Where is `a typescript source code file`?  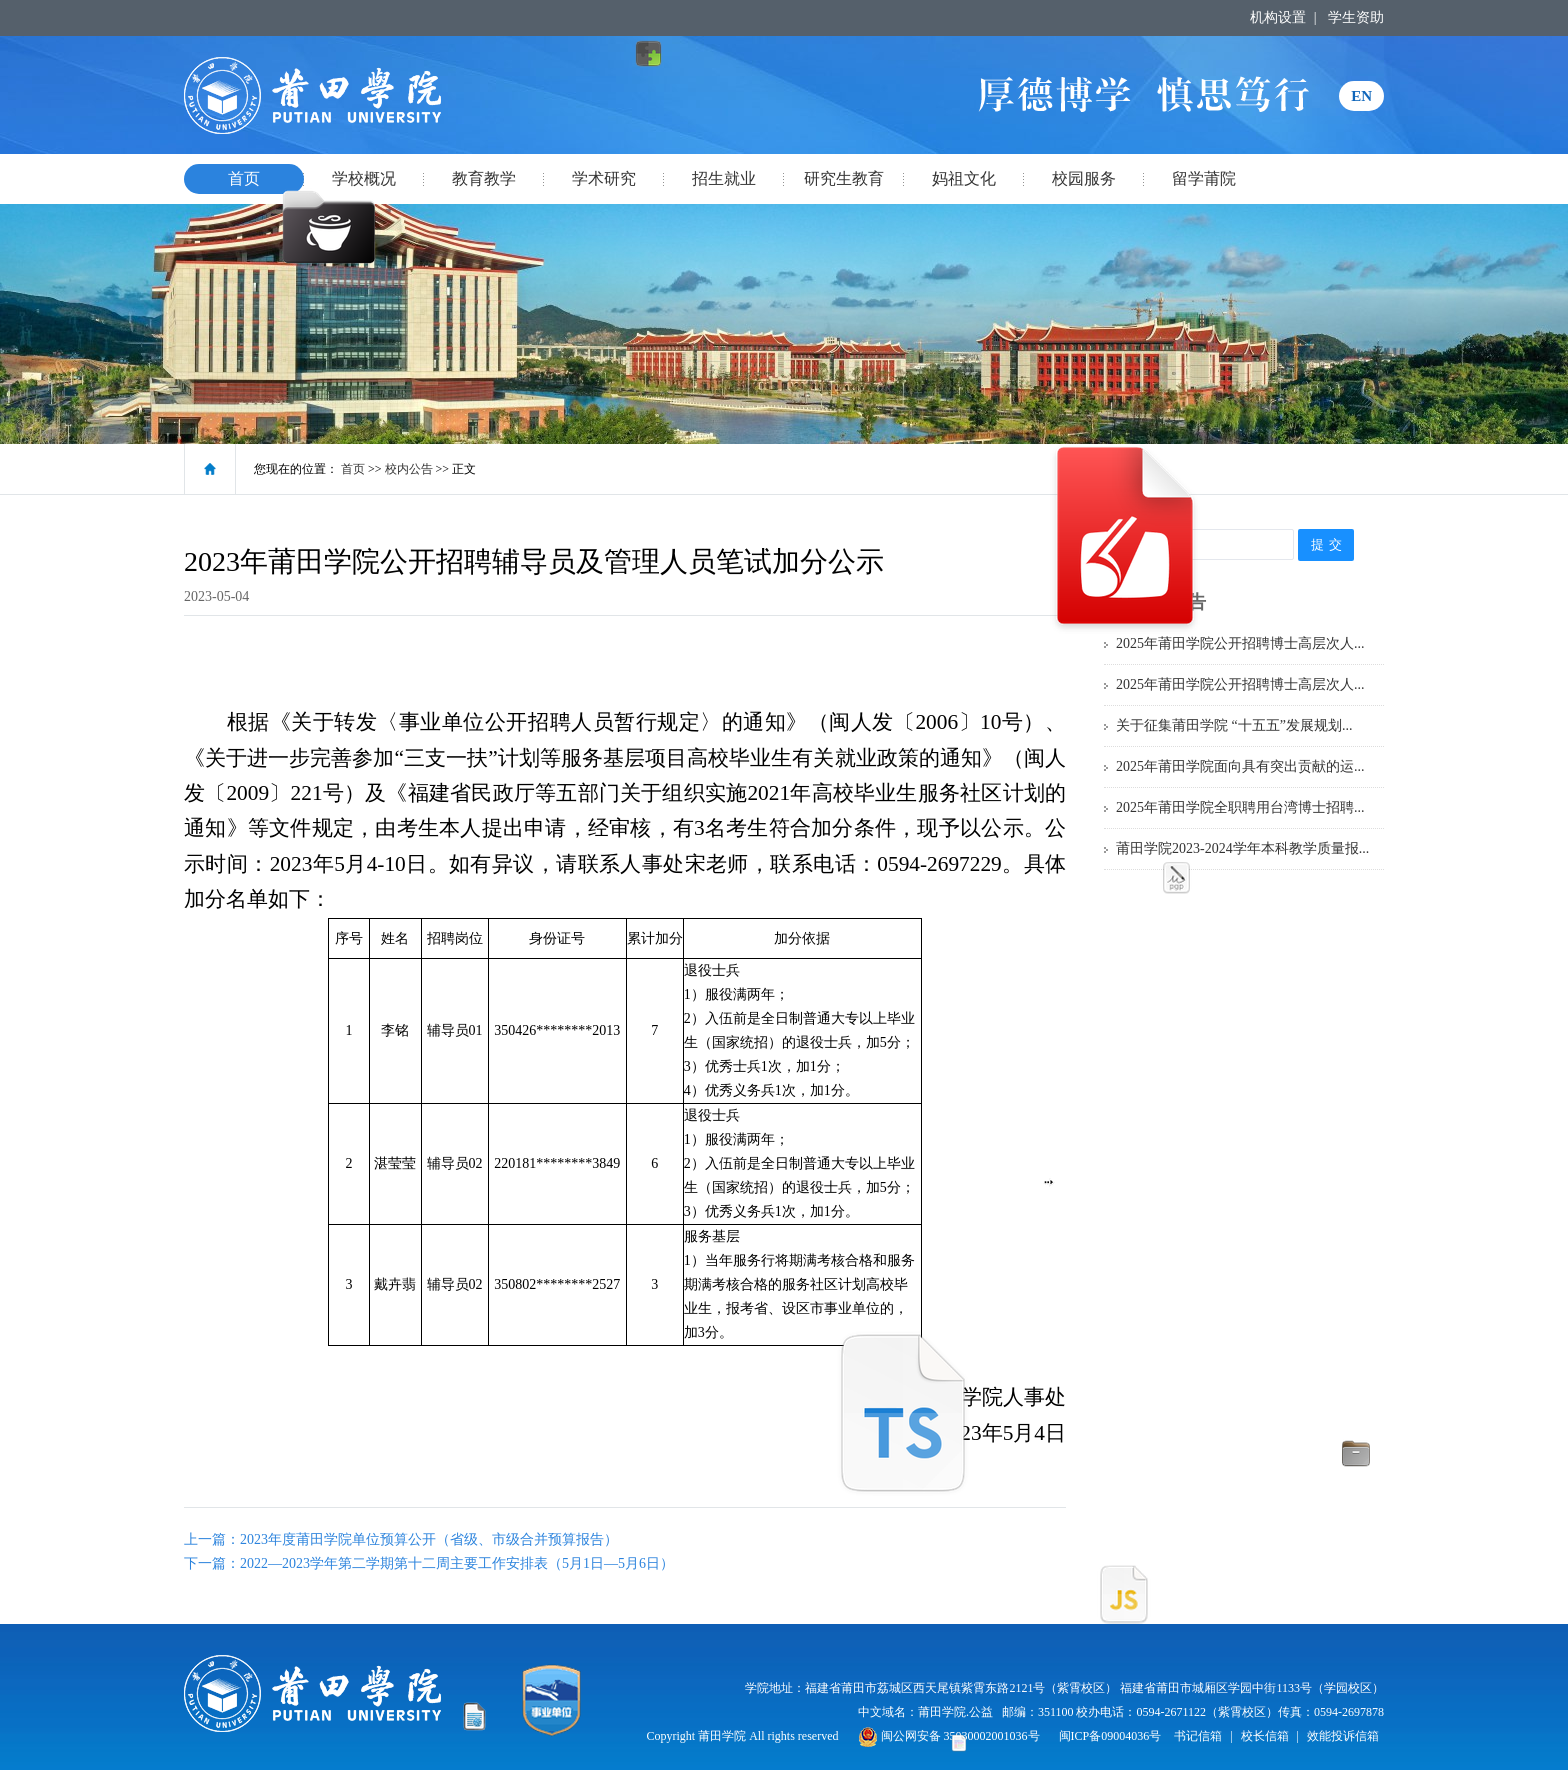
a typescript source code file is located at coordinates (903, 1413).